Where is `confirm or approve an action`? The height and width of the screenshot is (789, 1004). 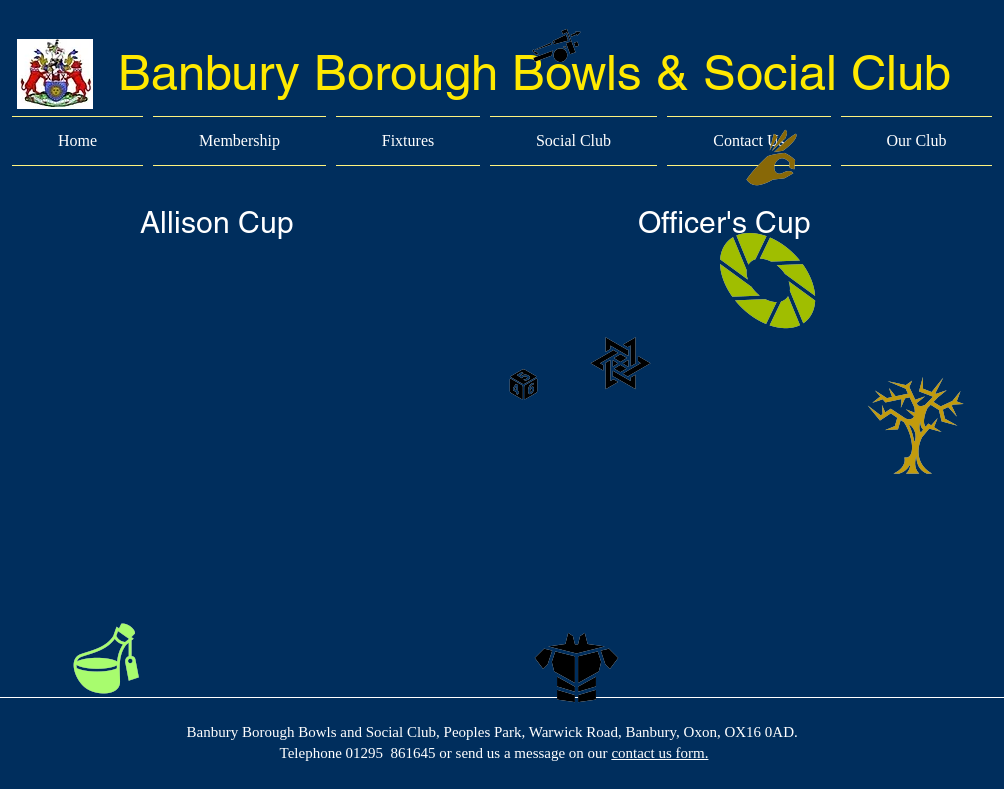
confirm or approve an action is located at coordinates (771, 157).